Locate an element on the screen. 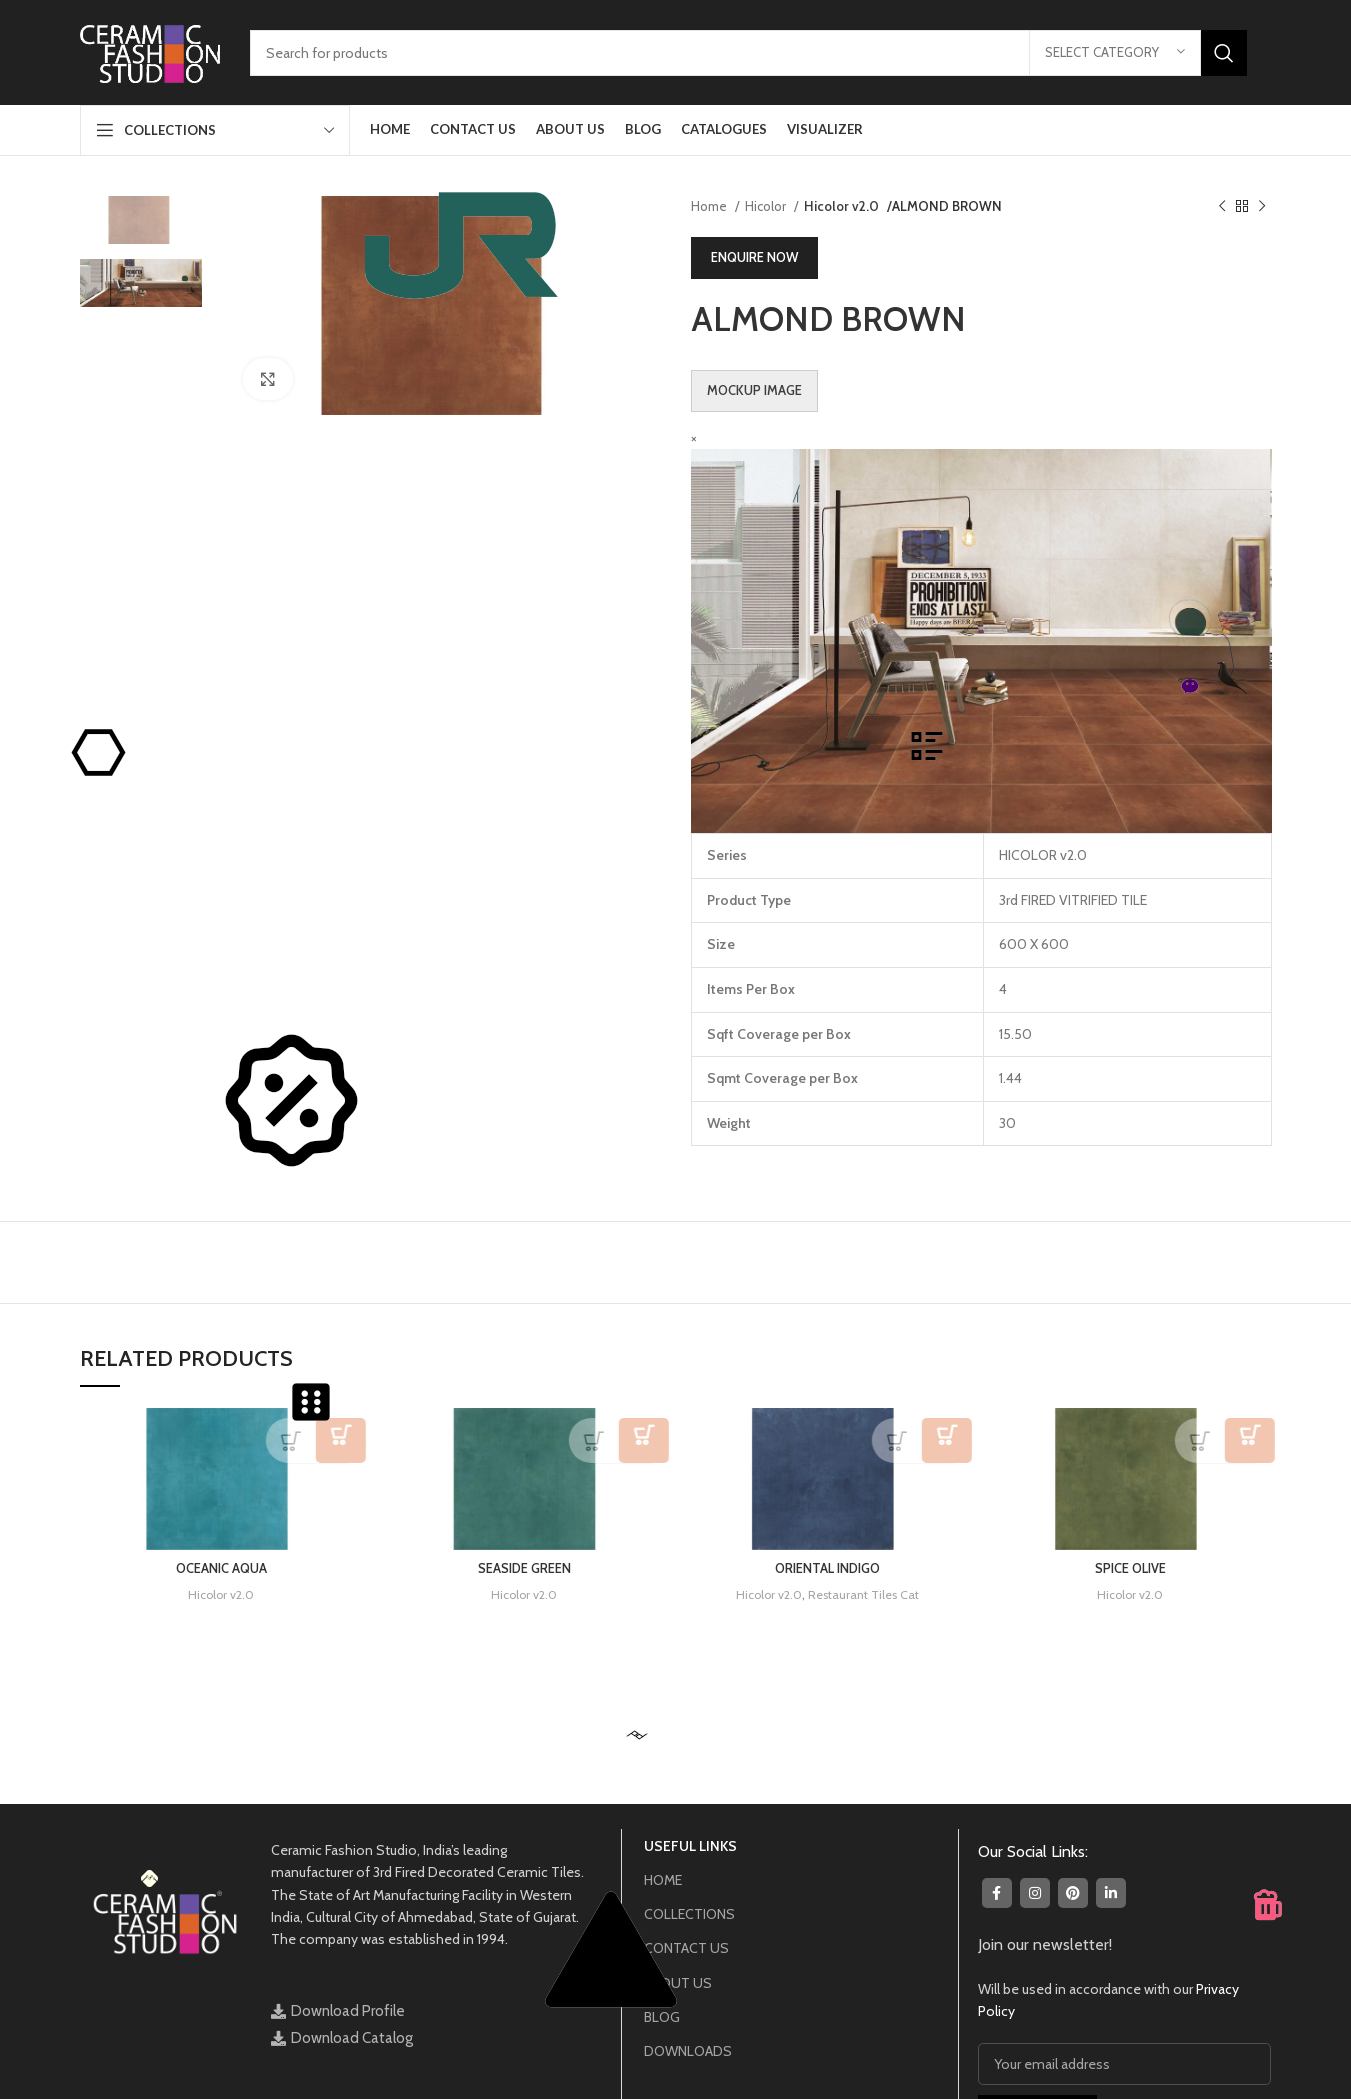 Image resolution: width=1351 pixels, height=2099 pixels. JR Group company logo is located at coordinates (461, 245).